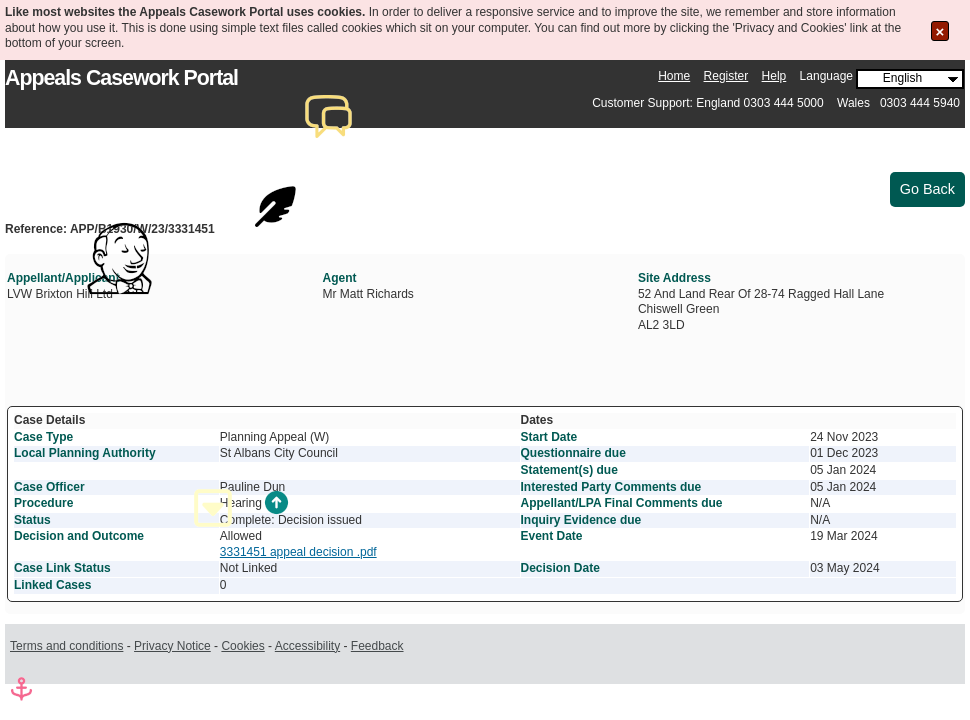 This screenshot has height=720, width=970. I want to click on Jenkins CI/CD automation server logo, so click(119, 258).